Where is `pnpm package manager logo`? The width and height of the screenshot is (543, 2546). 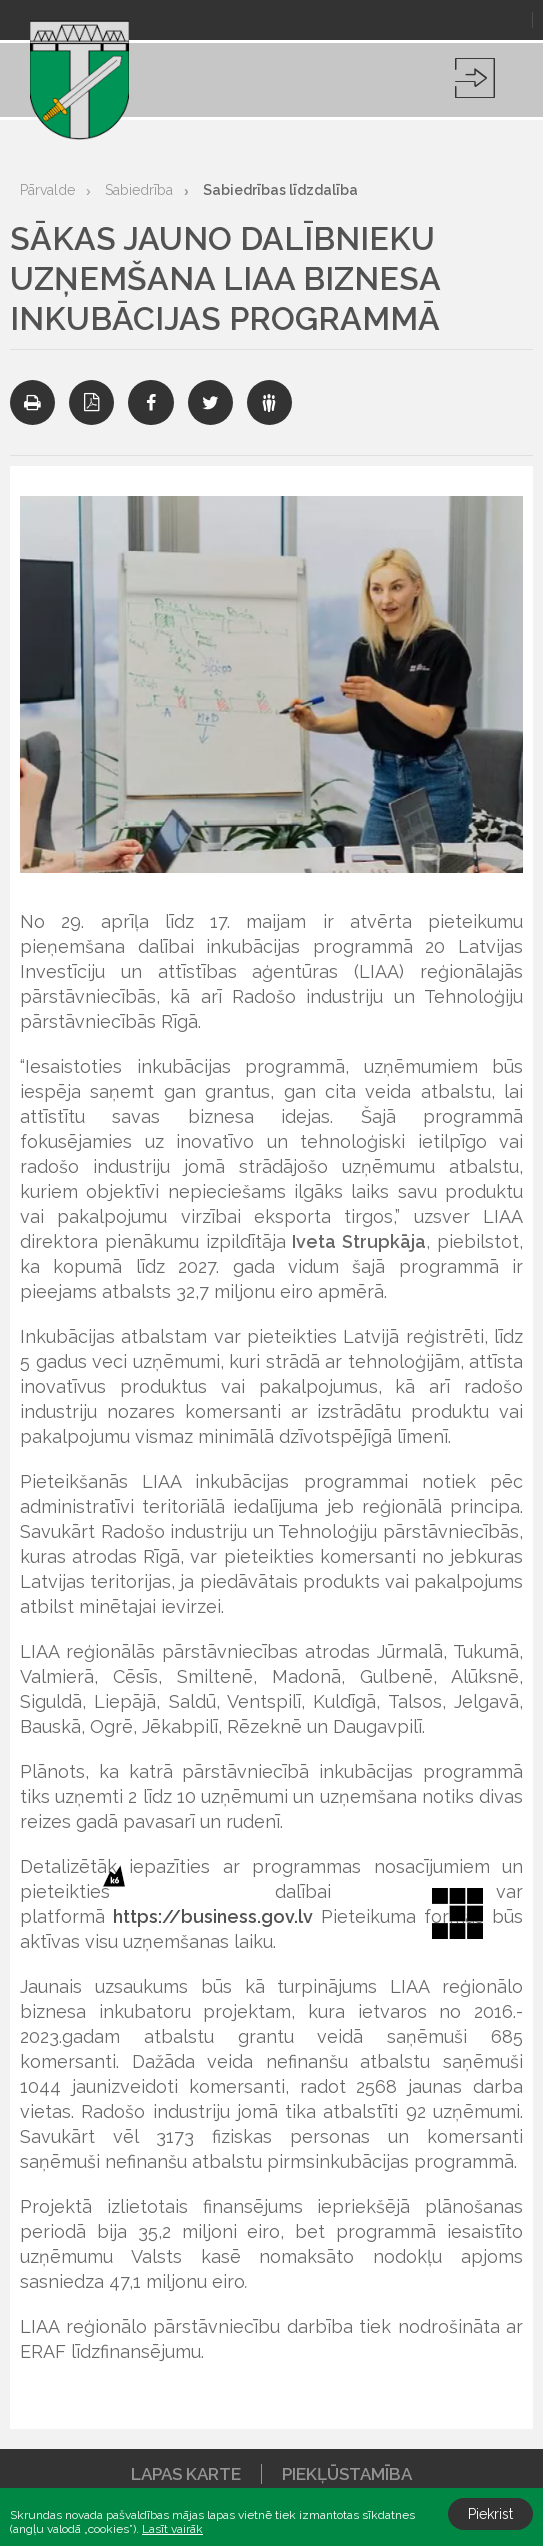 pnpm package manager logo is located at coordinates (457, 1913).